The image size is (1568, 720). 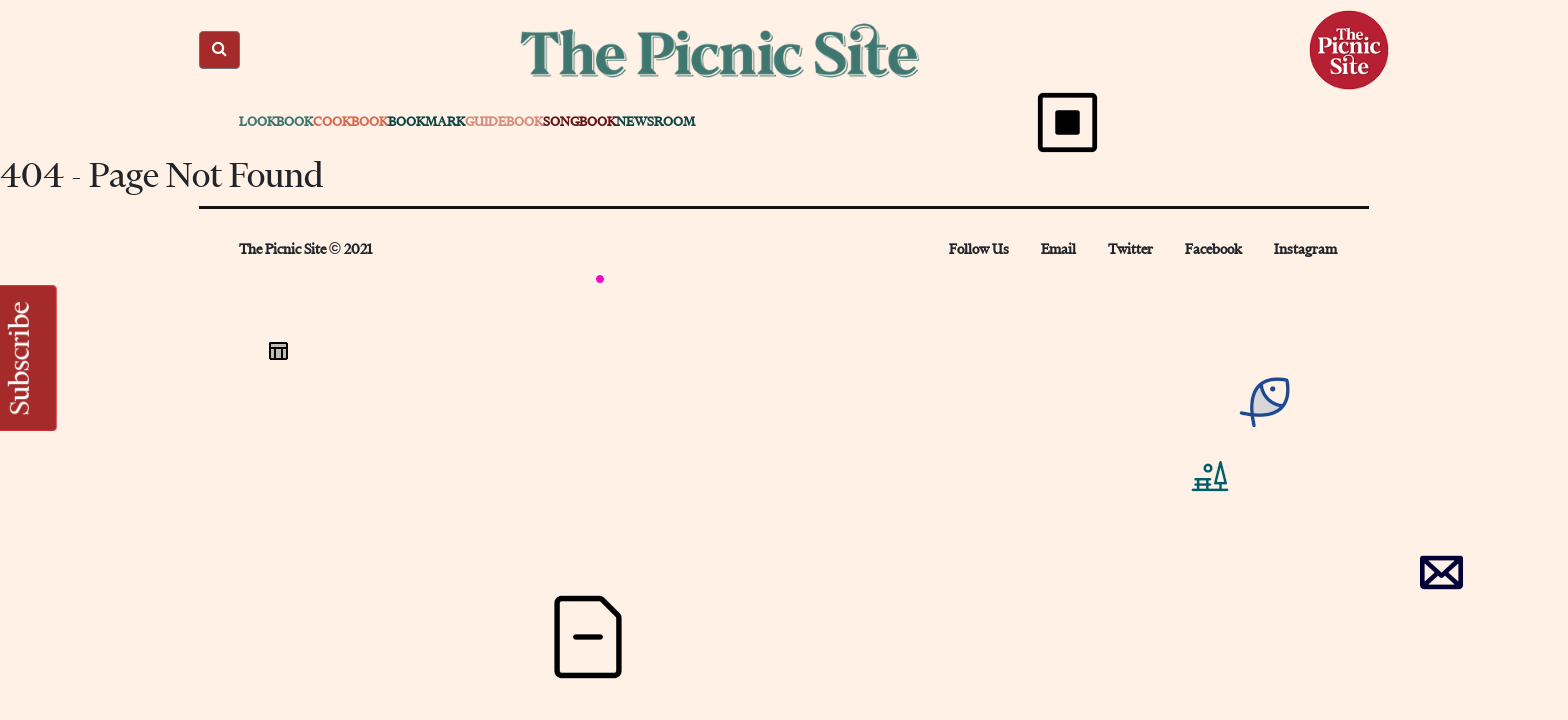 I want to click on open your inbox, so click(x=1441, y=572).